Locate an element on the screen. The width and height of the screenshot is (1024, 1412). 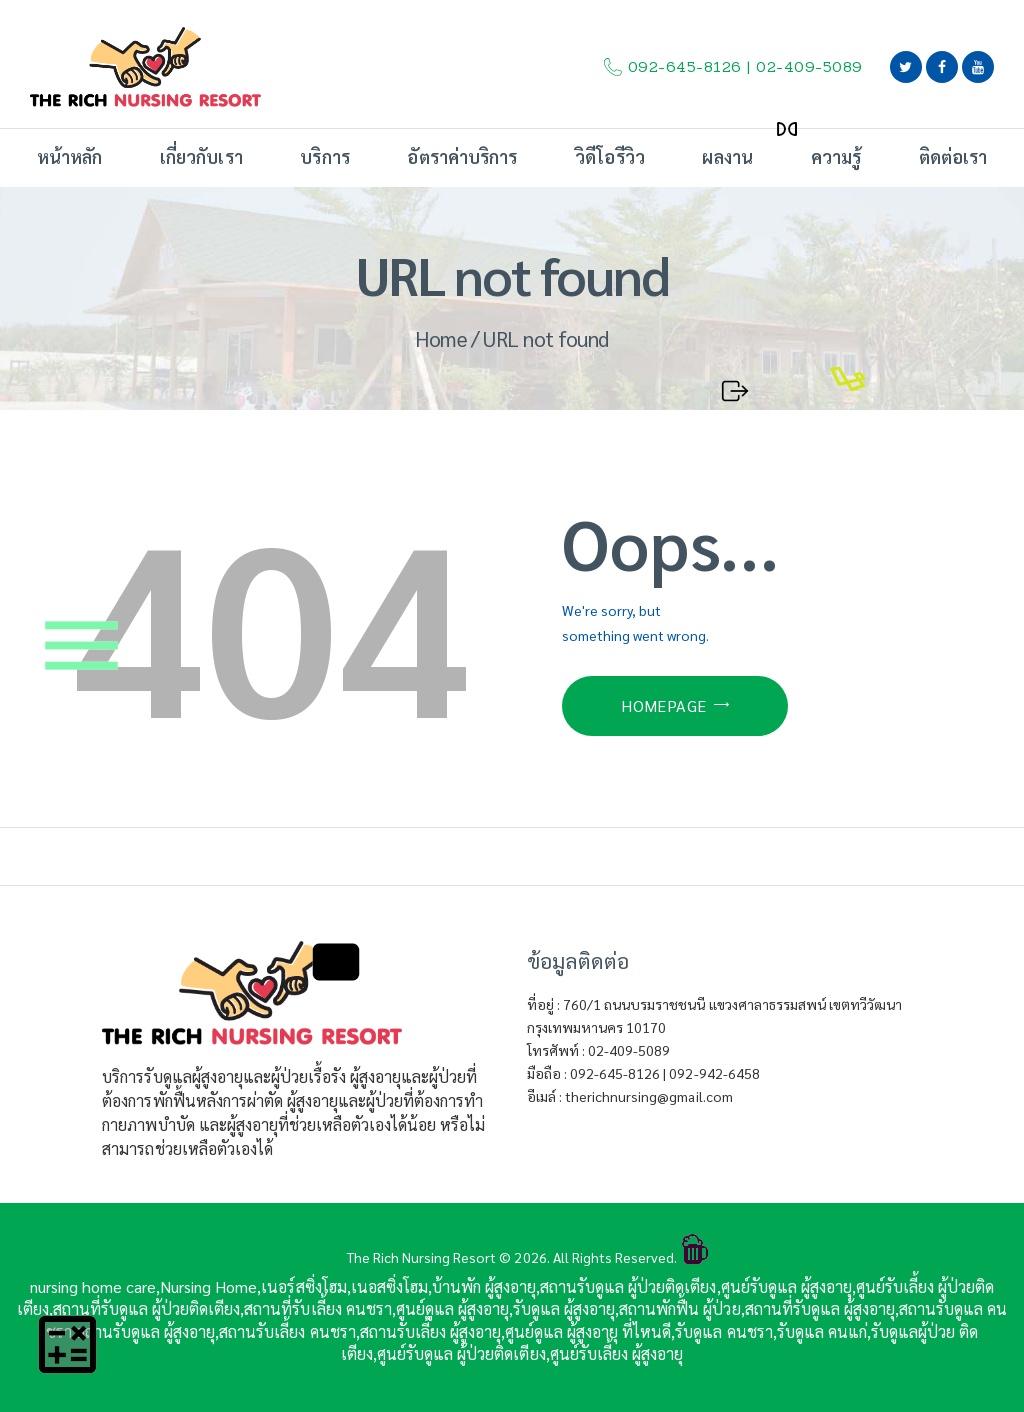
browse nearby bars or pubs is located at coordinates (695, 1249).